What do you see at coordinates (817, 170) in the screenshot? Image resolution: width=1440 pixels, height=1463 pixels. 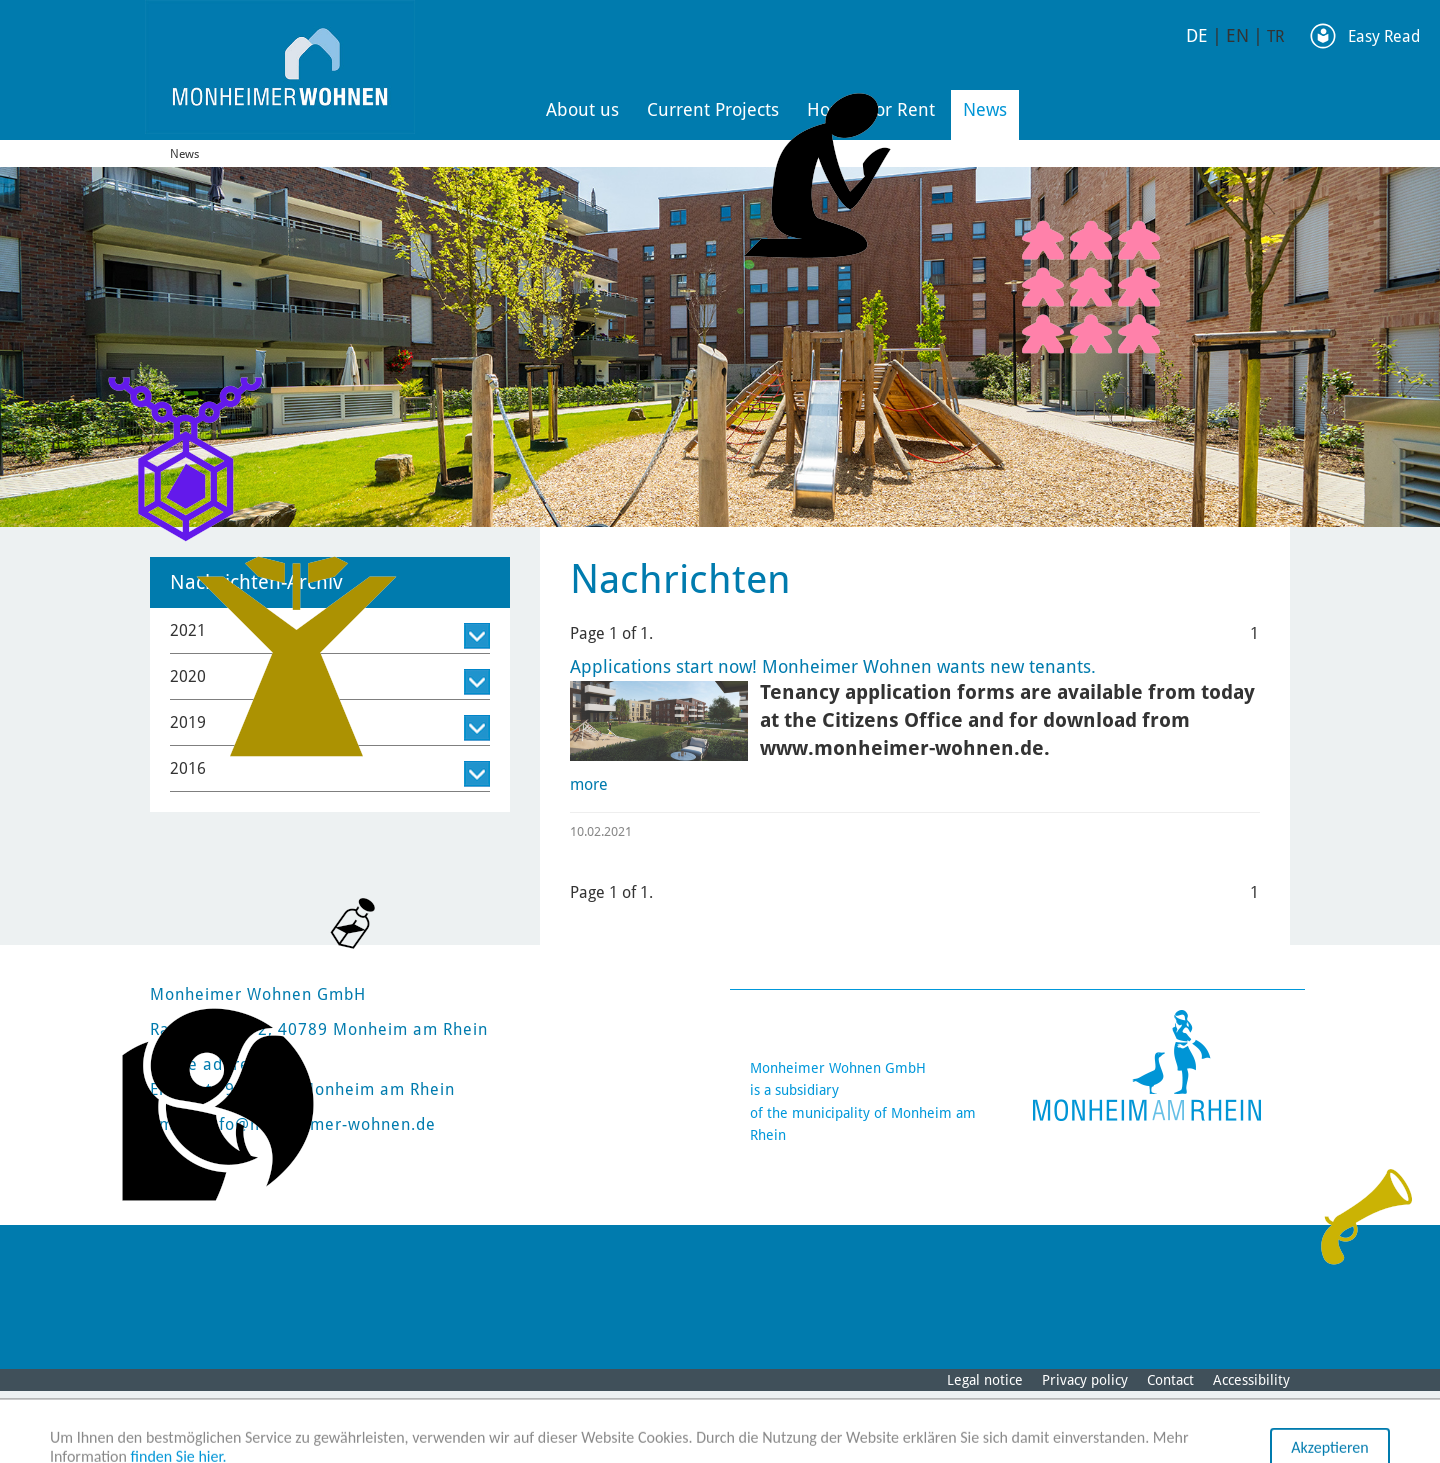 I see `indicates a prayer or meditation area` at bounding box center [817, 170].